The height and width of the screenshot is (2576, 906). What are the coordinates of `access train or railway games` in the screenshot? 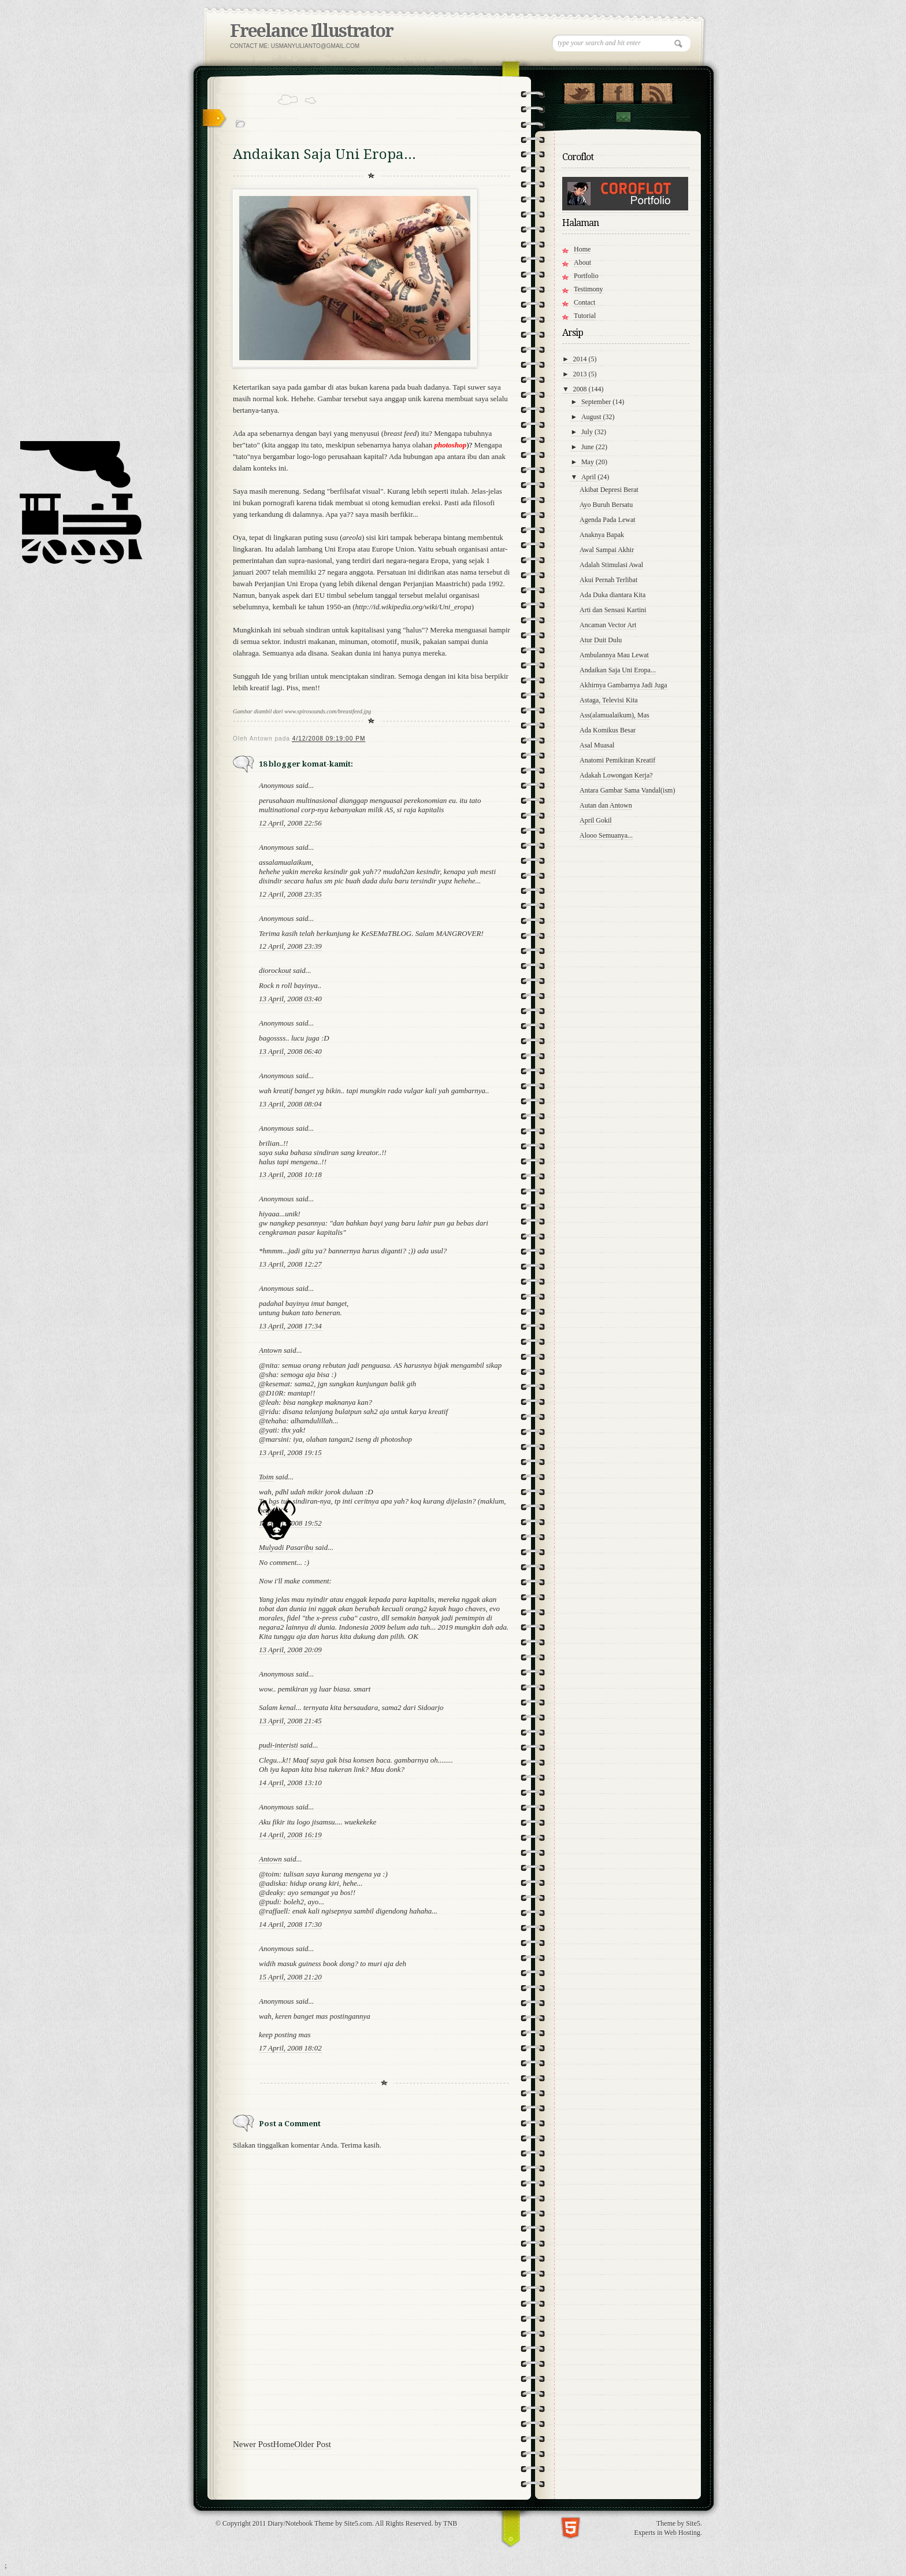 It's located at (81, 502).